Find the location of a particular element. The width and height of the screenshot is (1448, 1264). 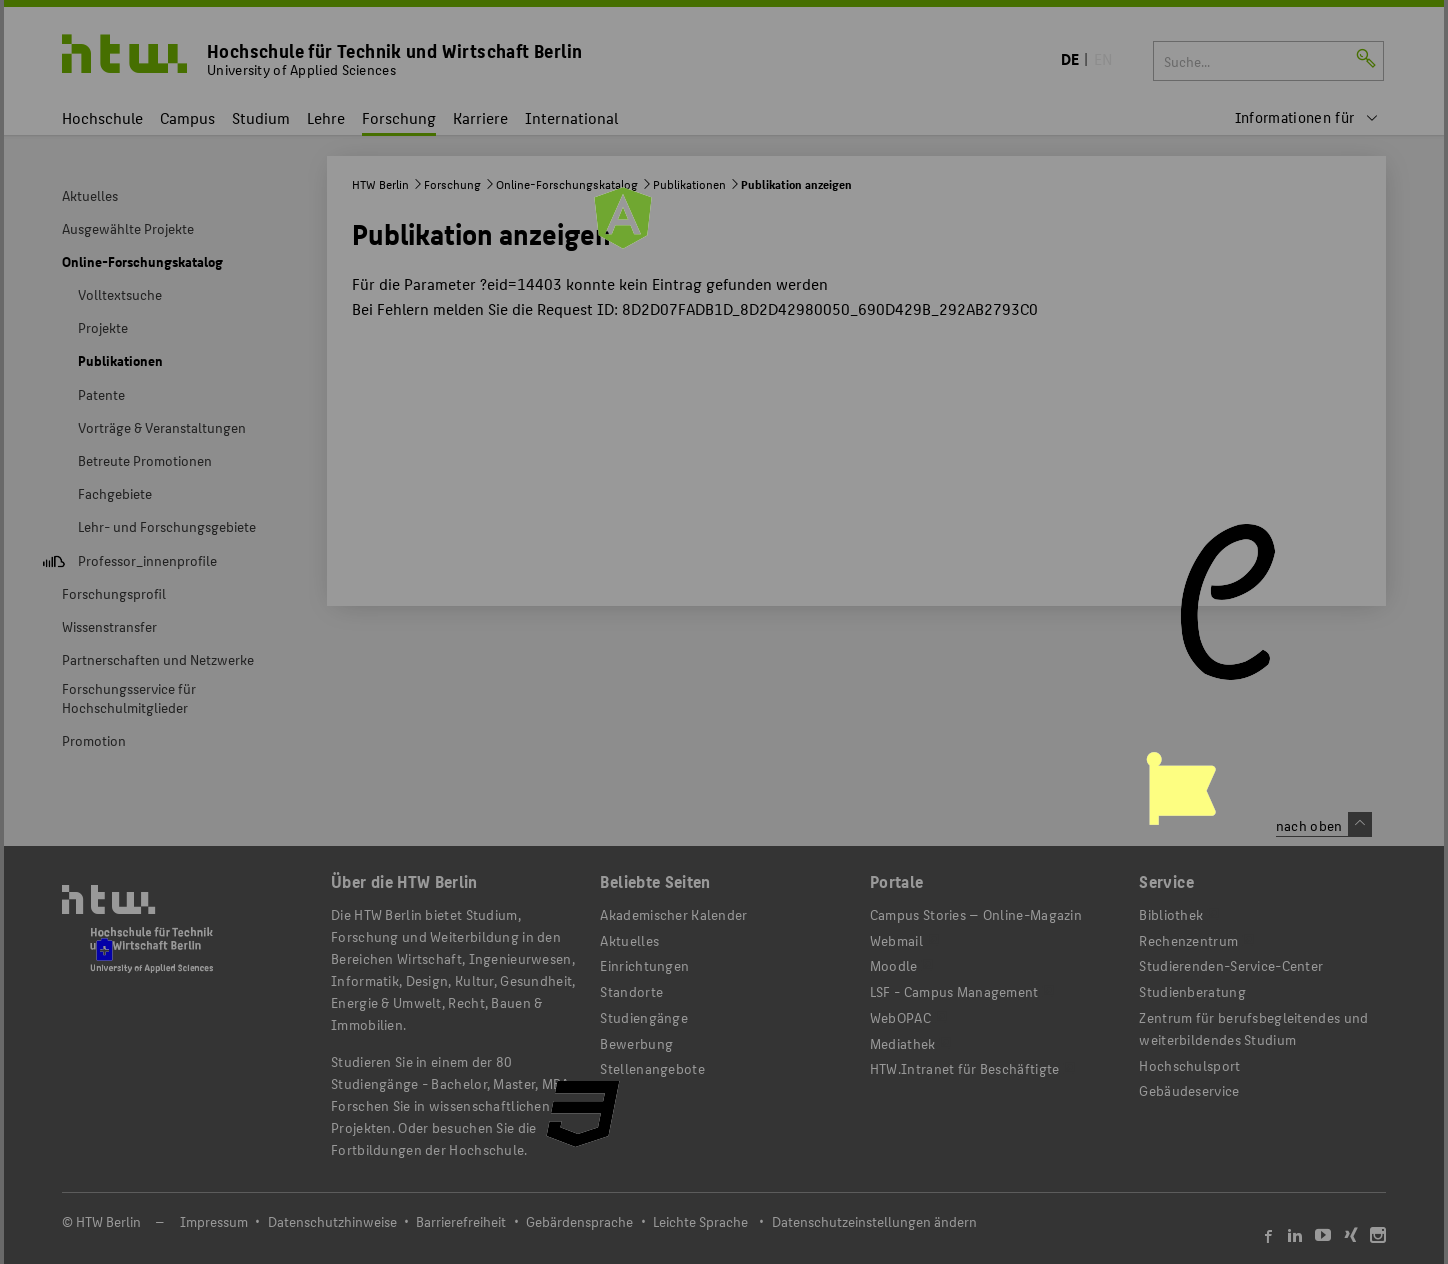

open soundcloud app is located at coordinates (54, 561).